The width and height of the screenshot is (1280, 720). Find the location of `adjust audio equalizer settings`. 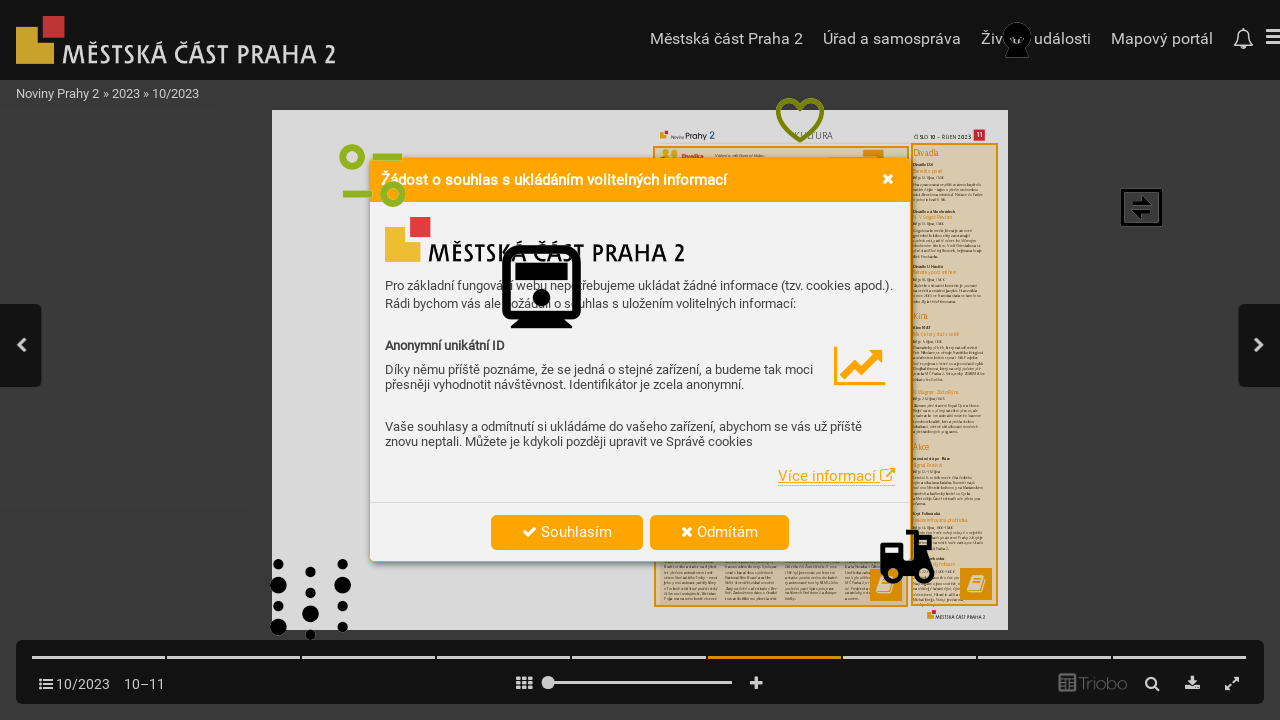

adjust audio equalizer settings is located at coordinates (372, 175).